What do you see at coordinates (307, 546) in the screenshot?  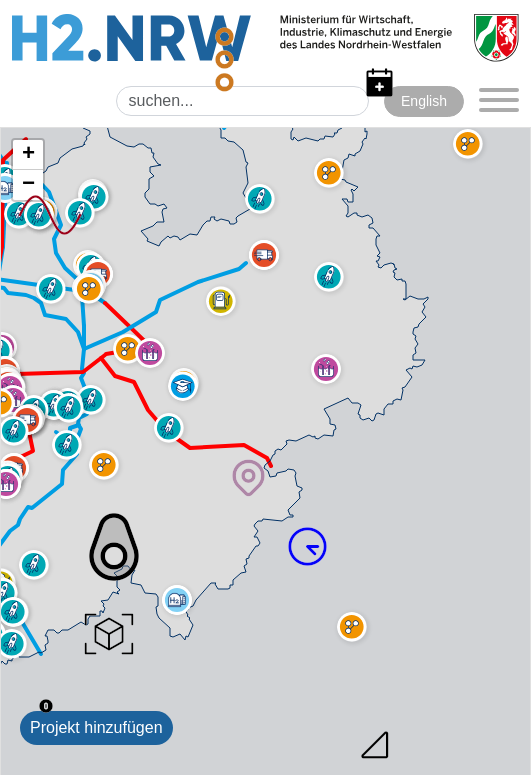 I see `indicates afternoon time or PM hours` at bounding box center [307, 546].